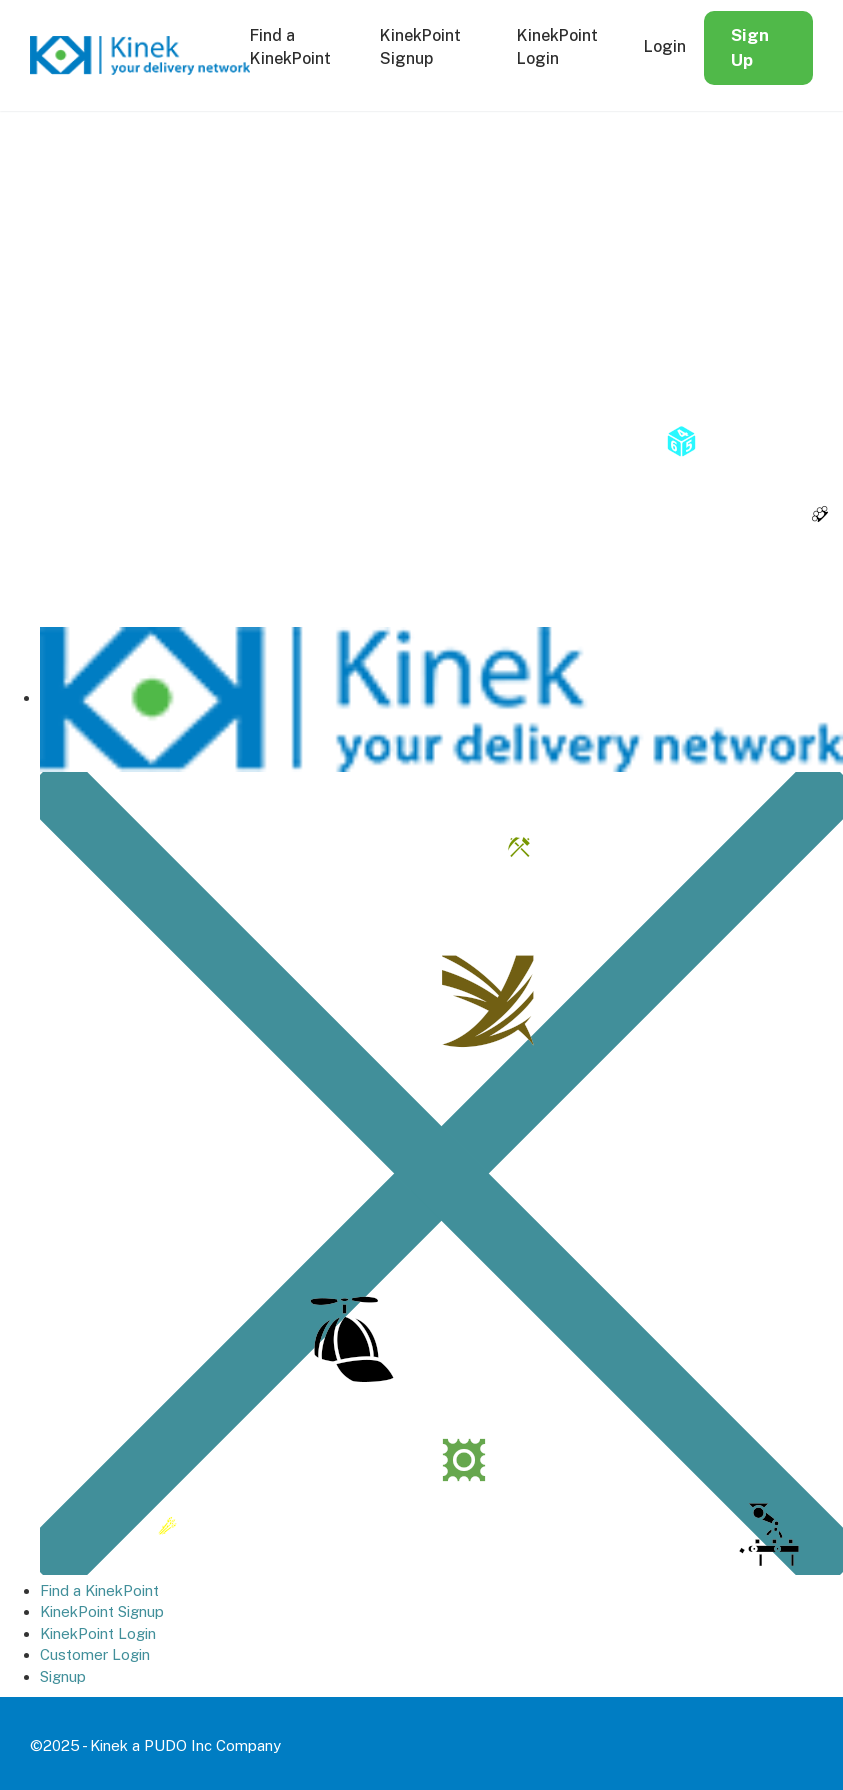  Describe the element at coordinates (350, 1339) in the screenshot. I see `select a playful or childlike avatar accessory` at that location.